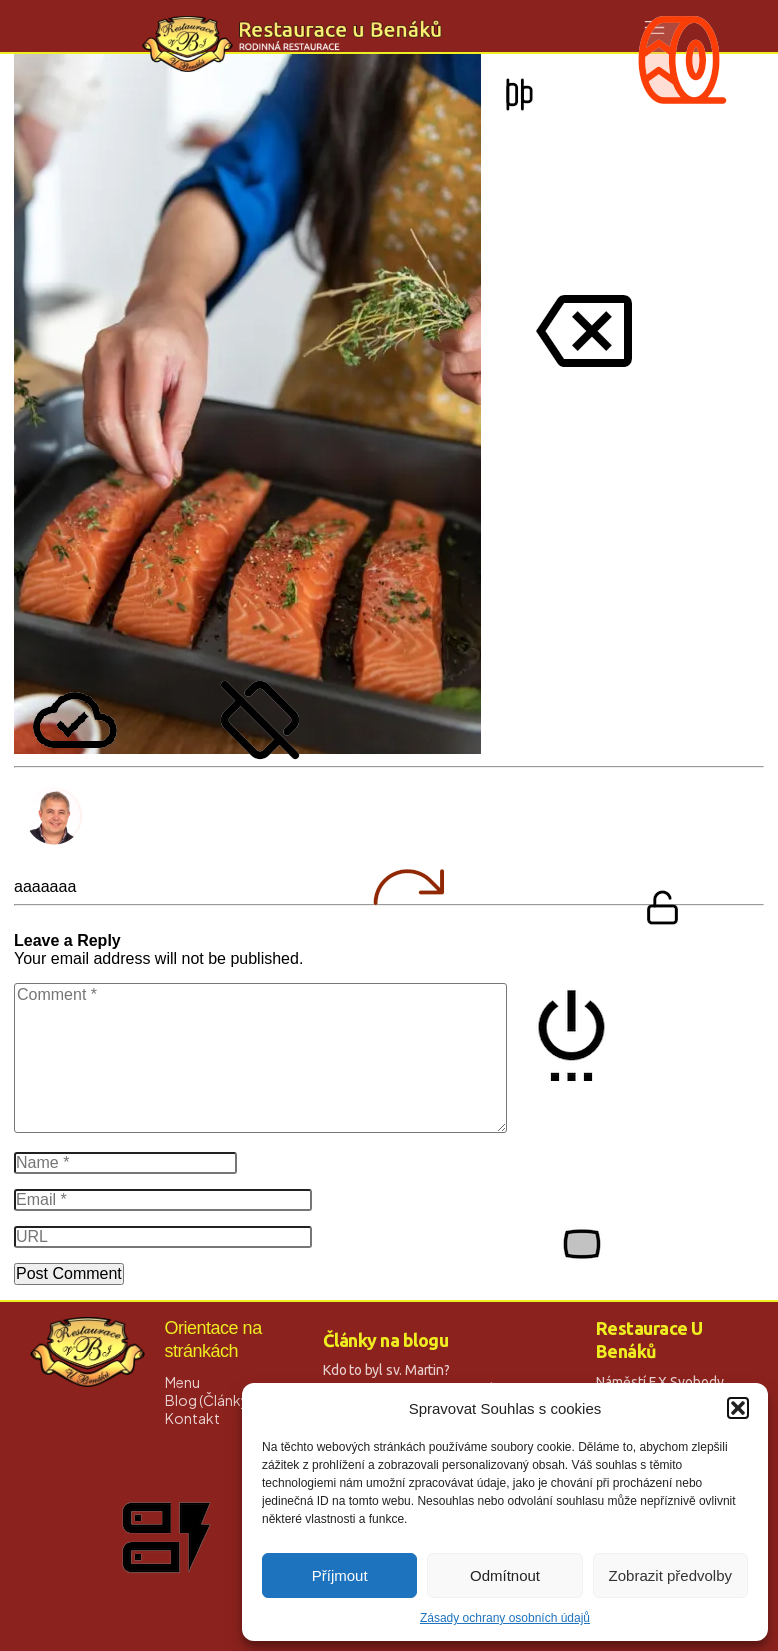  I want to click on redo last action, so click(407, 884).